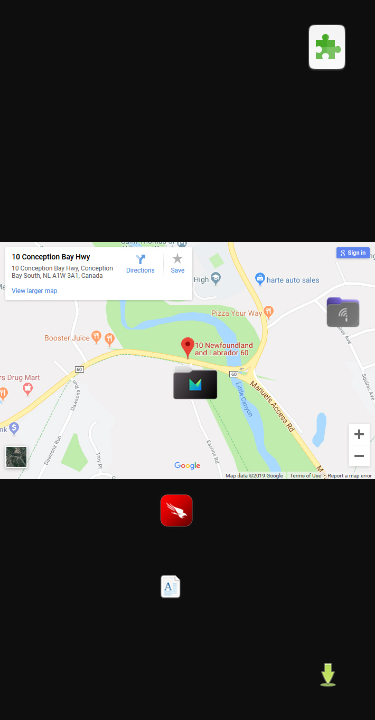  Describe the element at coordinates (328, 675) in the screenshot. I see `save the current file or document` at that location.